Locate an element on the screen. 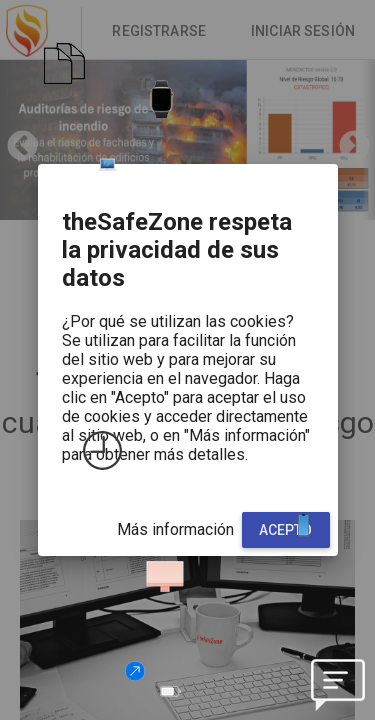 The width and height of the screenshot is (375, 720). access your documents folder in the sidebar is located at coordinates (64, 63).